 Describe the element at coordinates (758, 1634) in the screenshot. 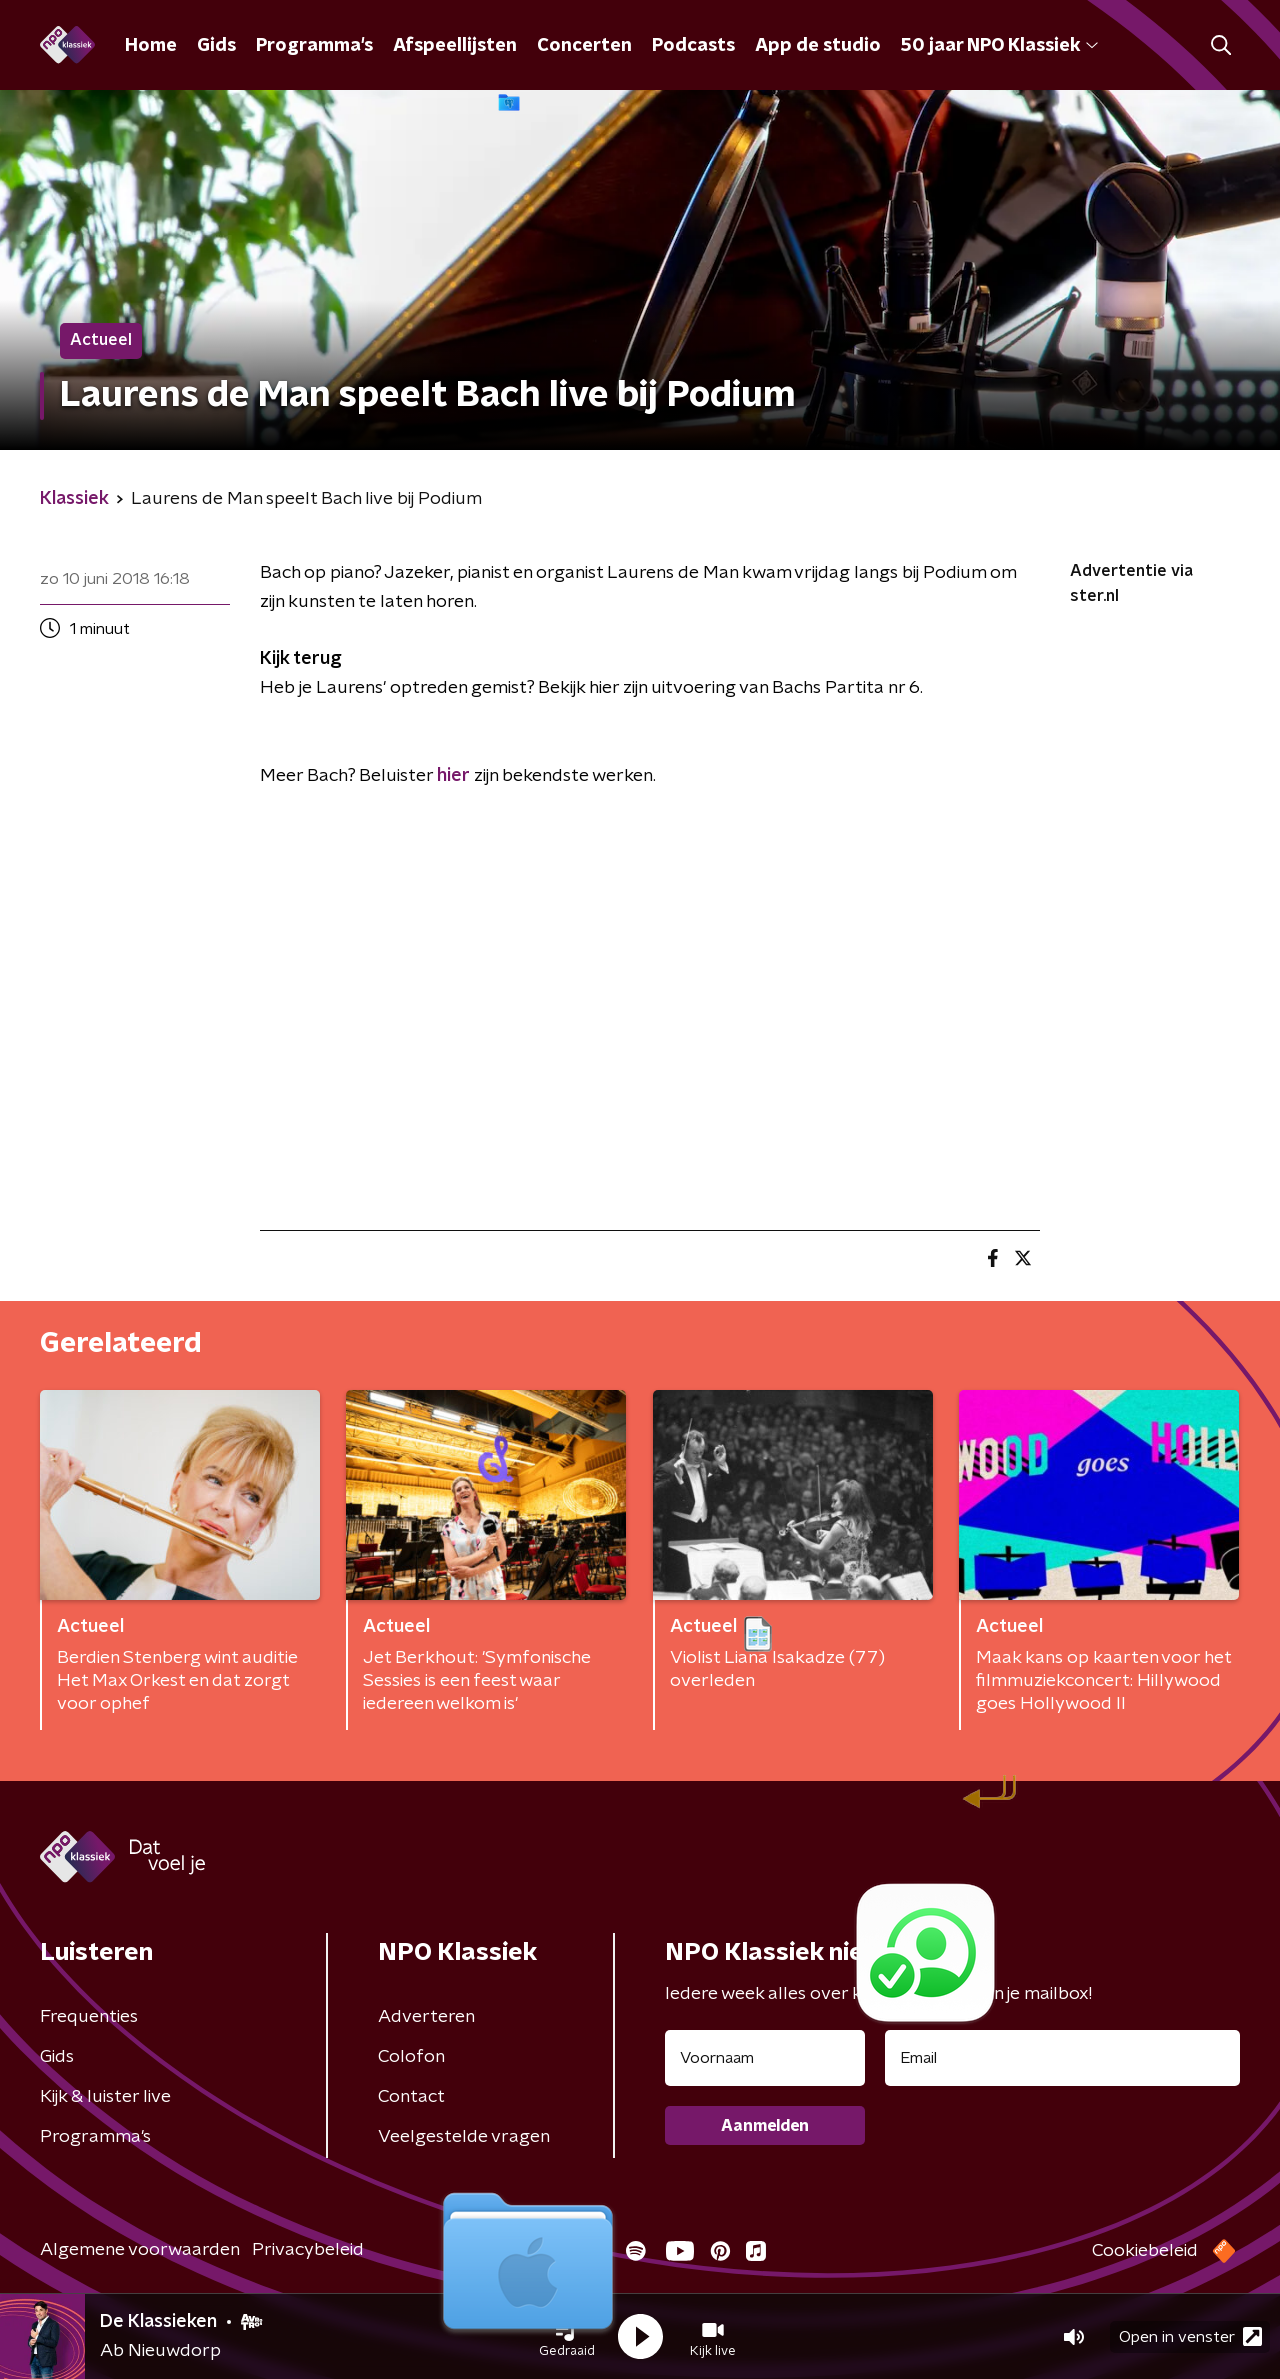

I see `libreoffice master document file type` at that location.